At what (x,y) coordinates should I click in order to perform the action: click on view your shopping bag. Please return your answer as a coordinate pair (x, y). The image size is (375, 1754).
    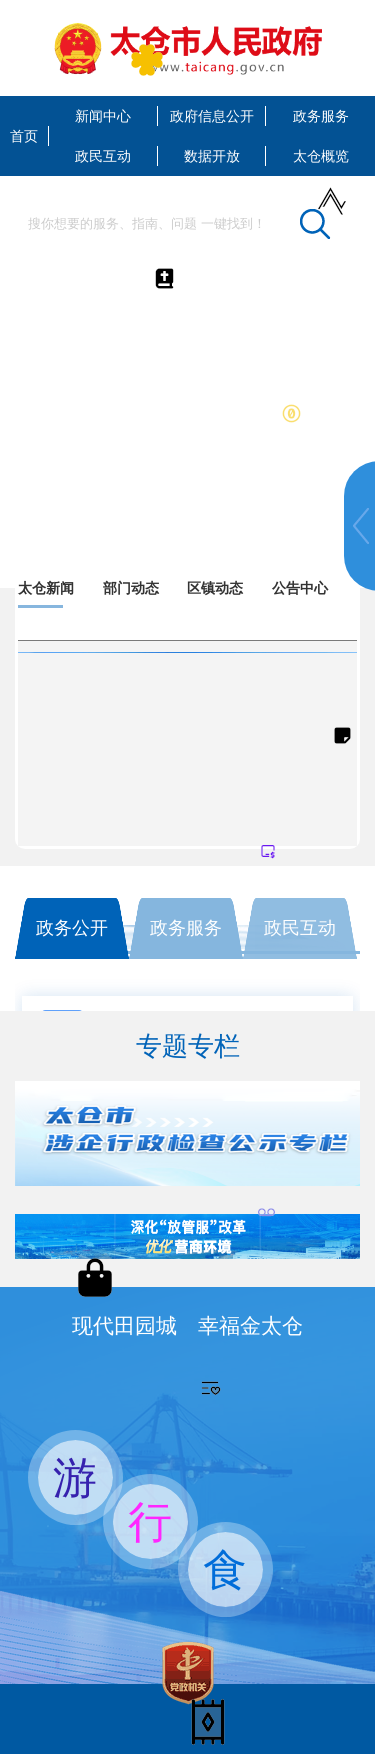
    Looking at the image, I should click on (95, 1280).